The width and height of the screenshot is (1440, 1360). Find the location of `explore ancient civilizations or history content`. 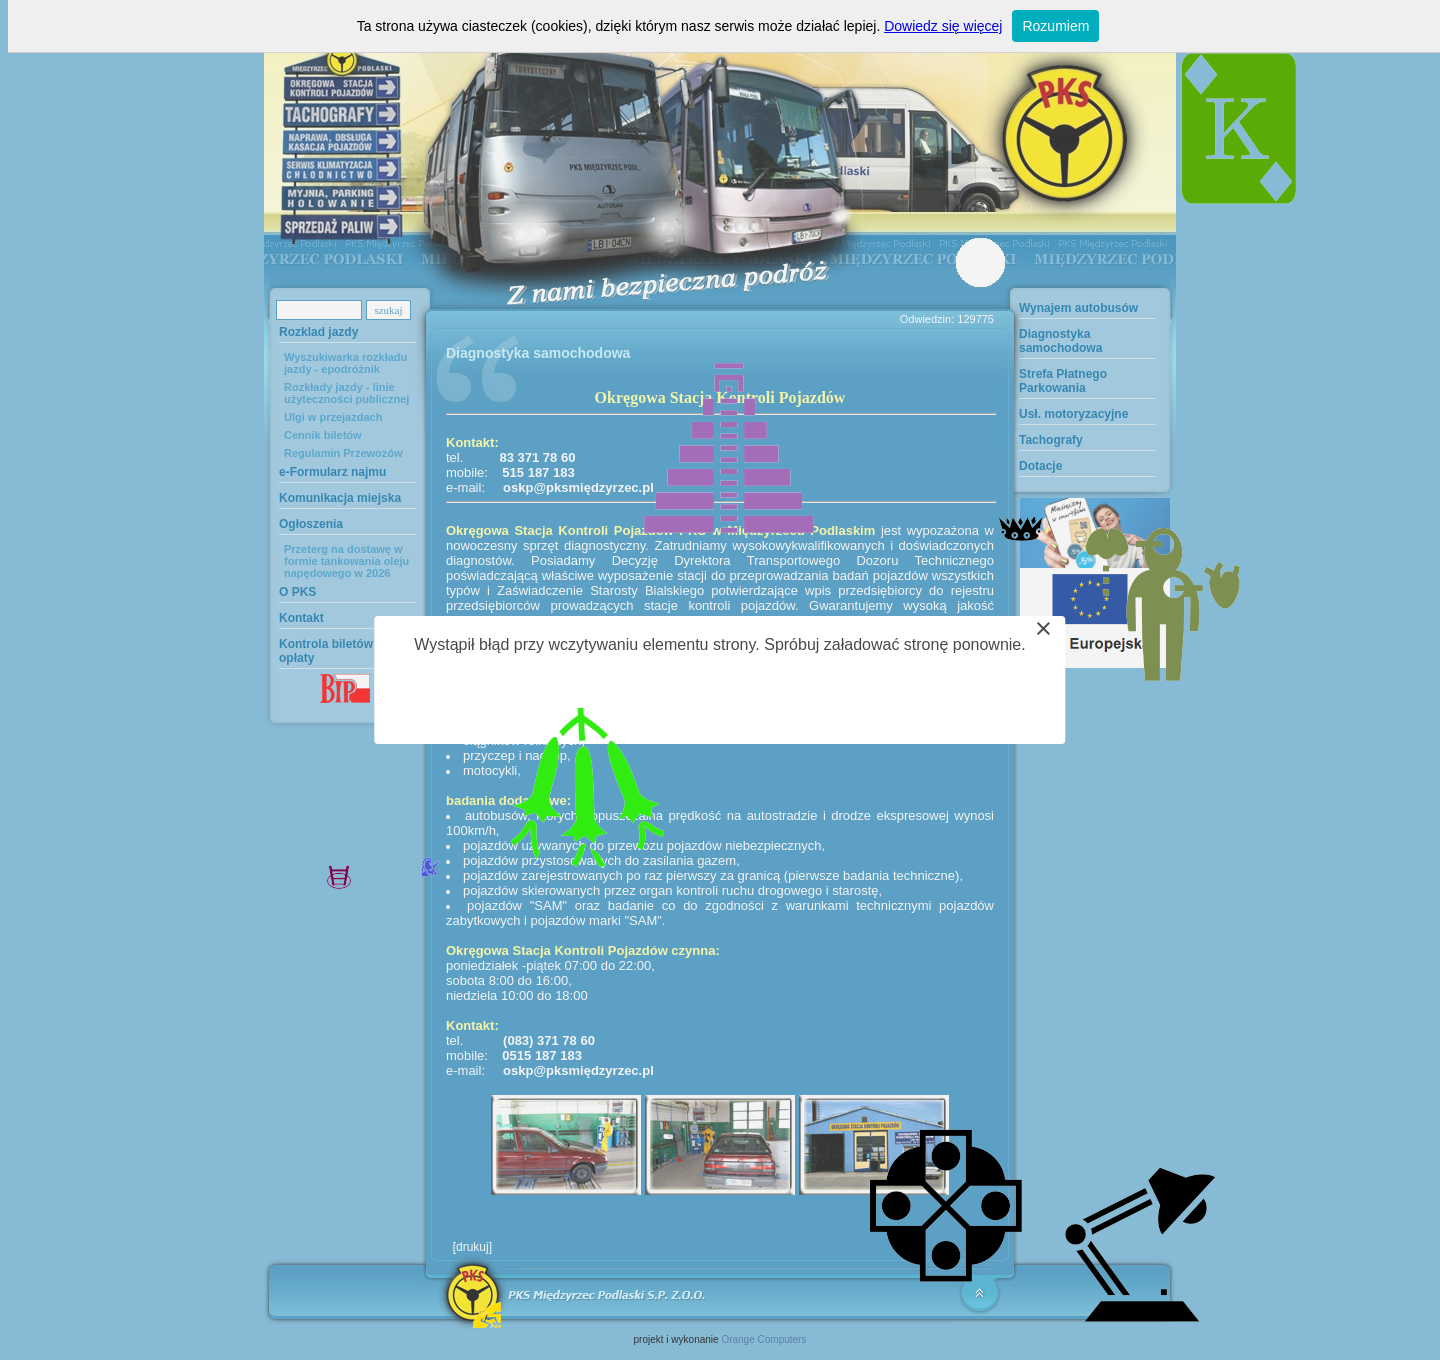

explore ancient civilizations or history content is located at coordinates (729, 448).